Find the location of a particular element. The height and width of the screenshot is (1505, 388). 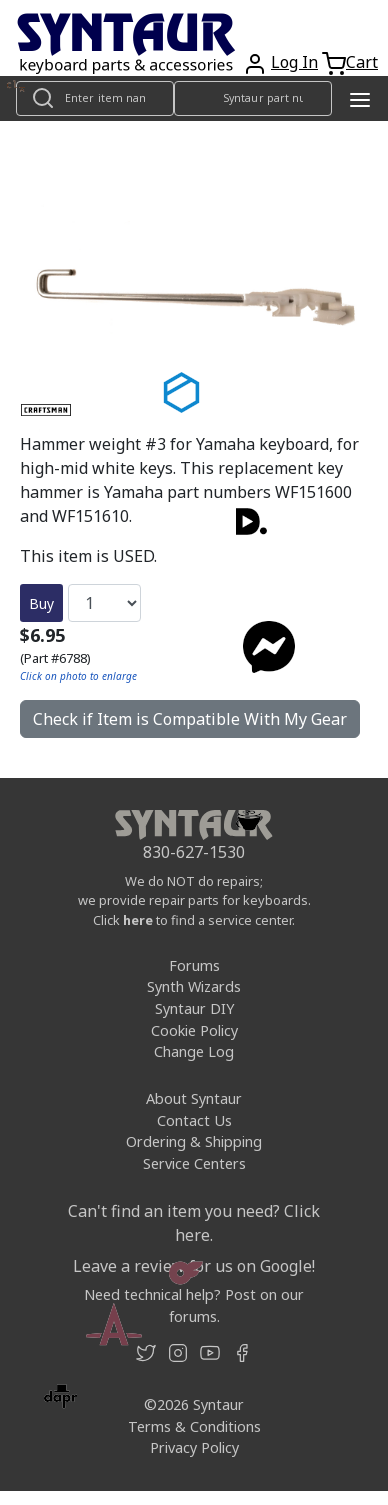

indicates coffeescript programming language is located at coordinates (248, 820).